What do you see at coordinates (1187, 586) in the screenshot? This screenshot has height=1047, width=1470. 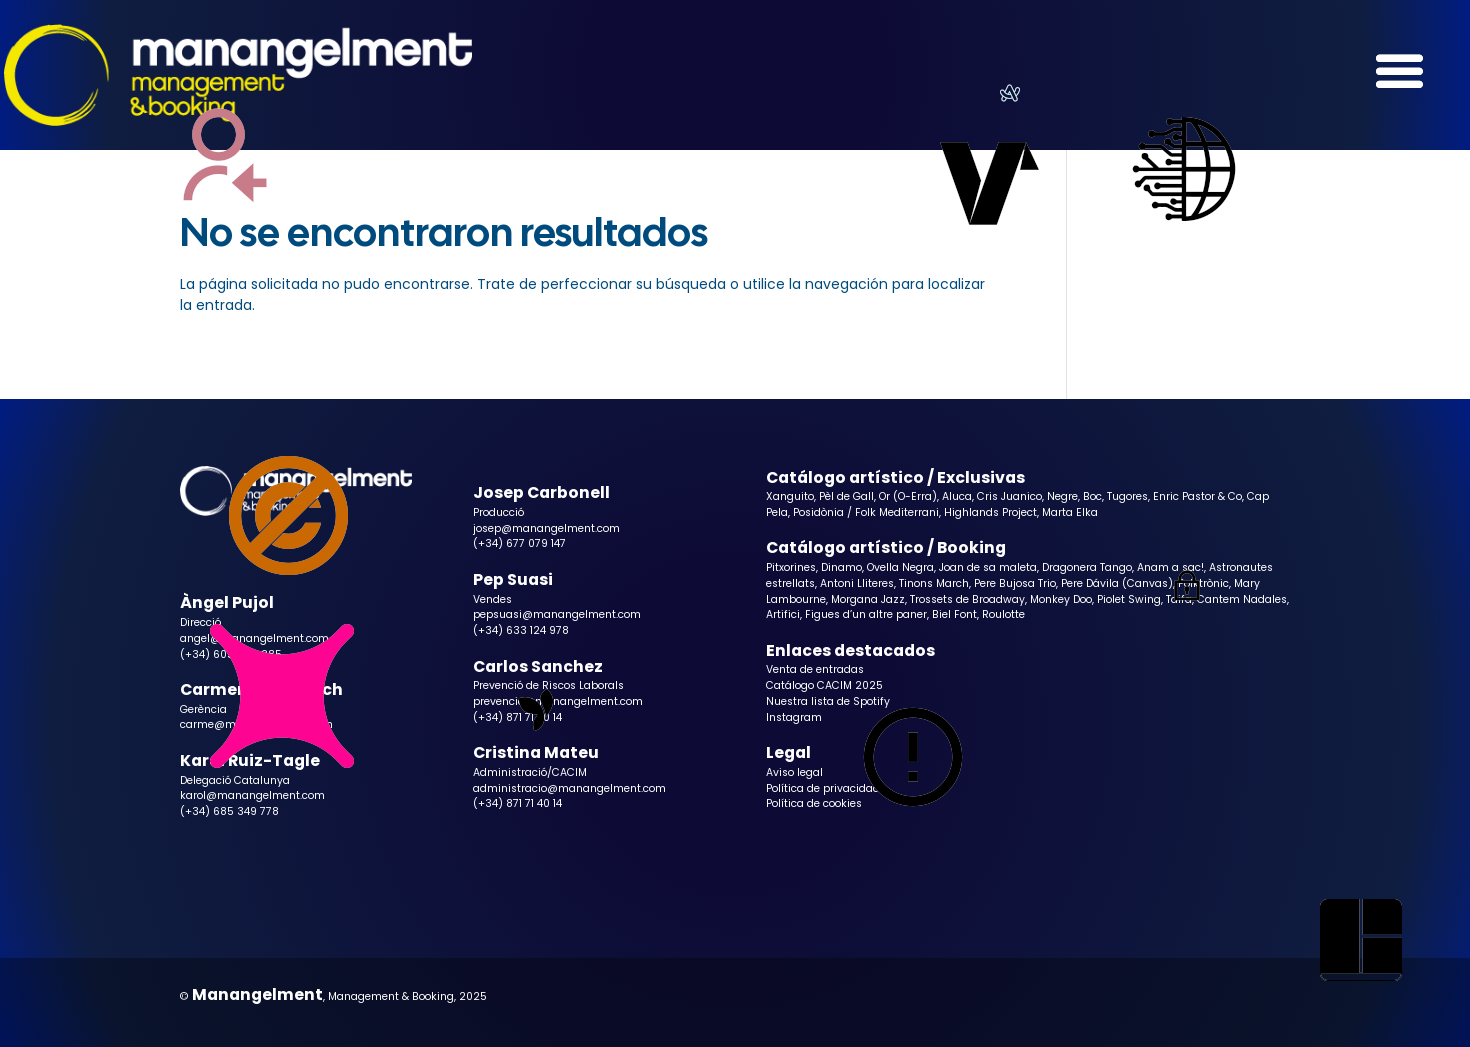 I see `lock or secure this item` at bounding box center [1187, 586].